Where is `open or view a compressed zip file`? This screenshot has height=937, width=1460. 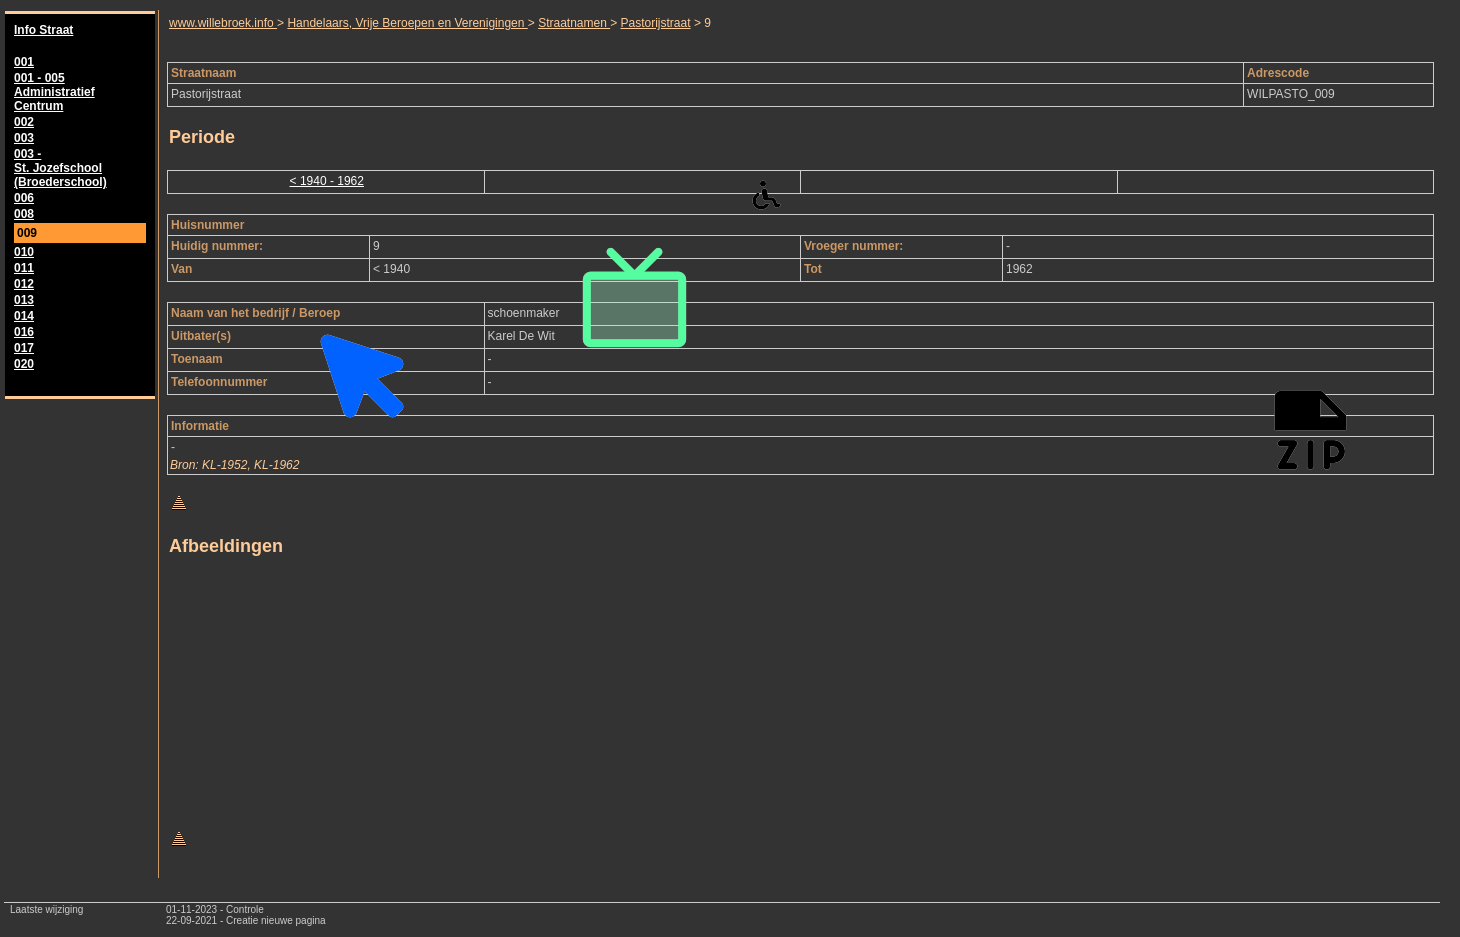 open or view a compressed zip file is located at coordinates (1310, 433).